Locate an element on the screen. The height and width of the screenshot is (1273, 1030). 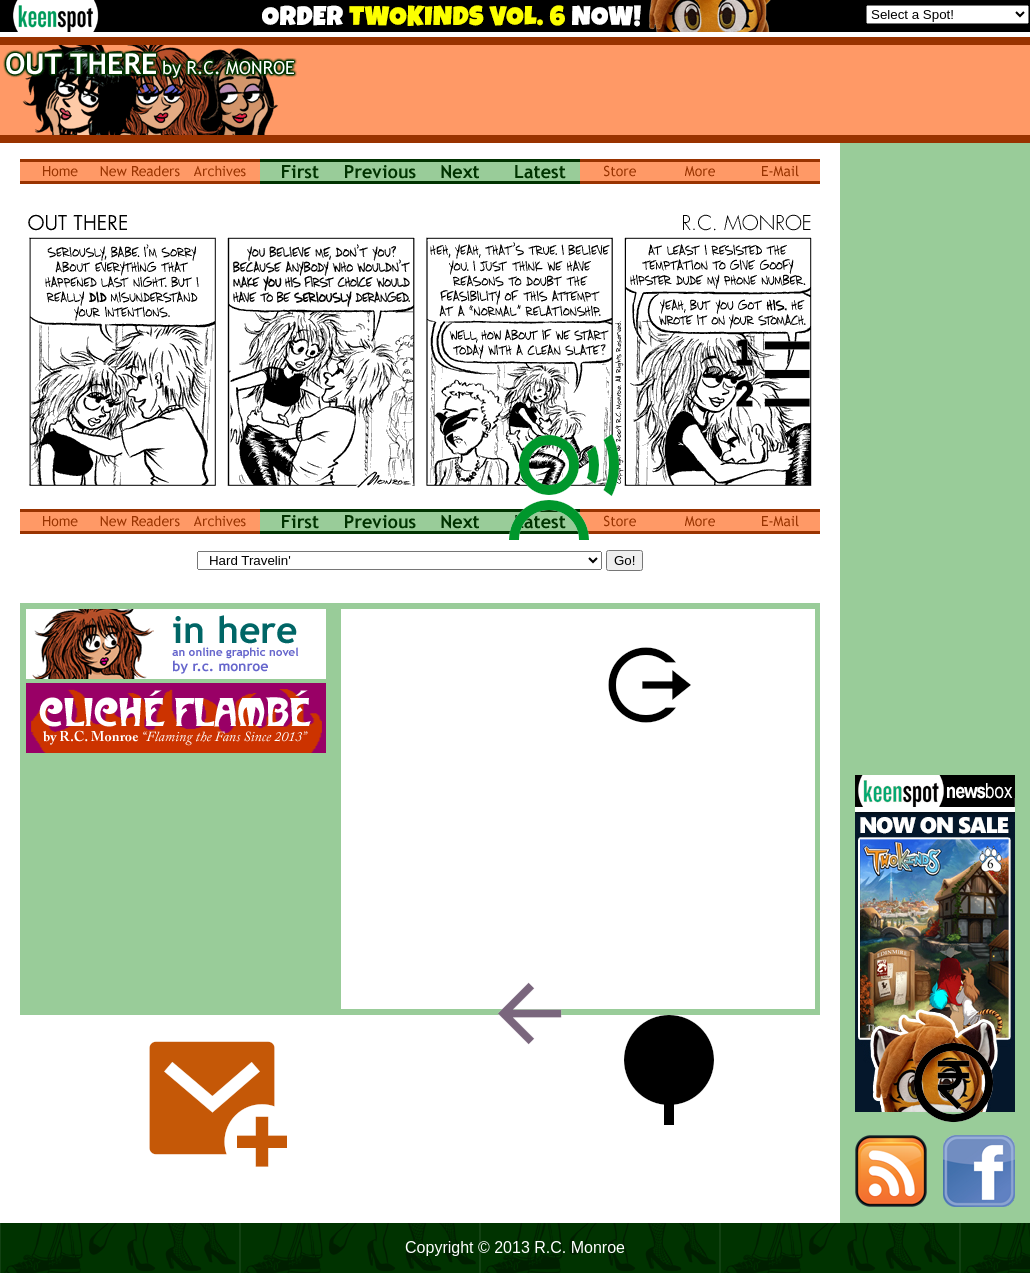
log out of your account is located at coordinates (646, 685).